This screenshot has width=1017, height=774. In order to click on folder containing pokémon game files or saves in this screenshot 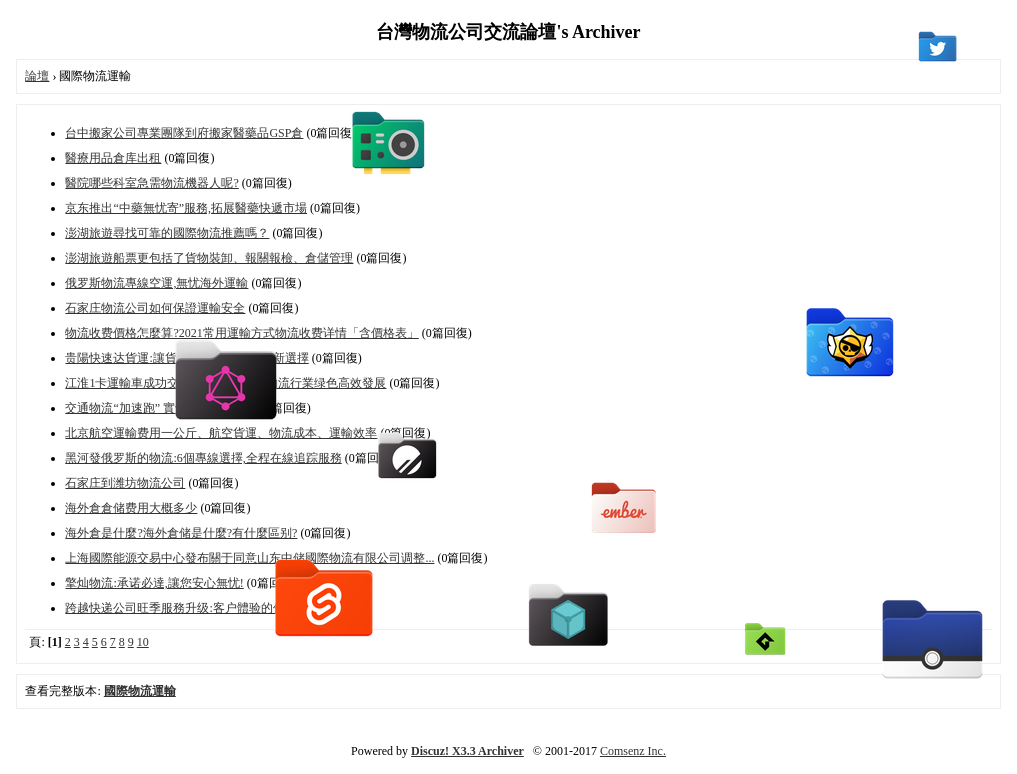, I will do `click(932, 642)`.